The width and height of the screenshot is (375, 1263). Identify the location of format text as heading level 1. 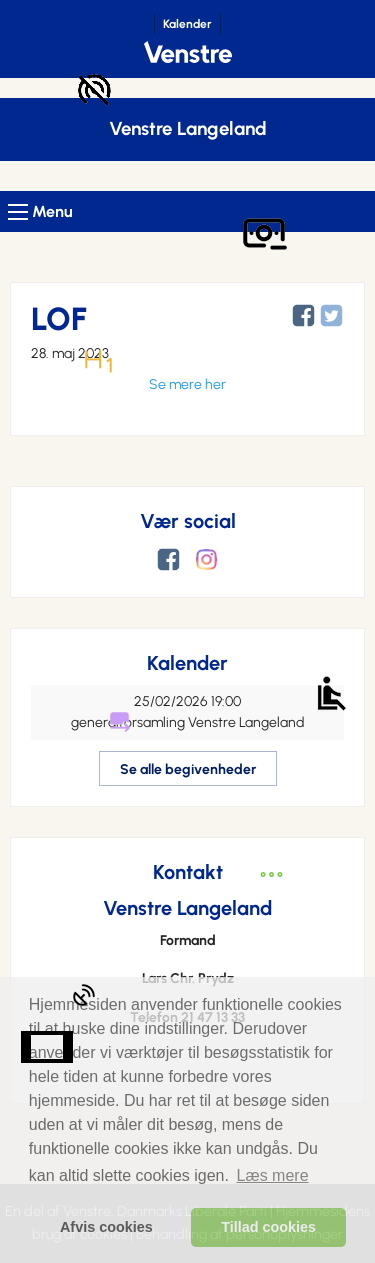
(98, 361).